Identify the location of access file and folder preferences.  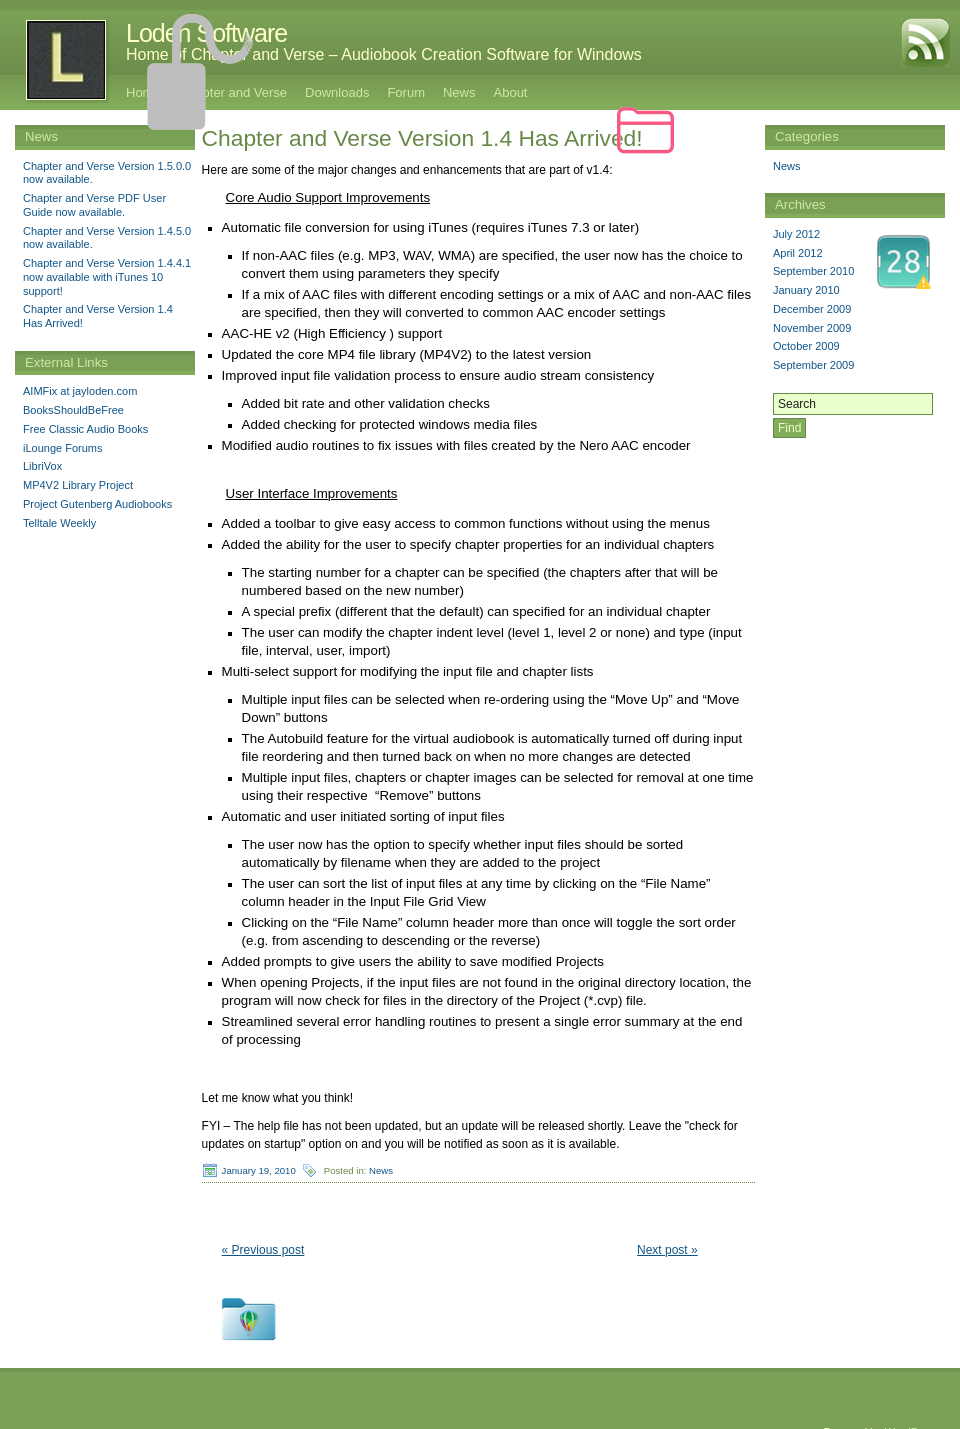
(645, 128).